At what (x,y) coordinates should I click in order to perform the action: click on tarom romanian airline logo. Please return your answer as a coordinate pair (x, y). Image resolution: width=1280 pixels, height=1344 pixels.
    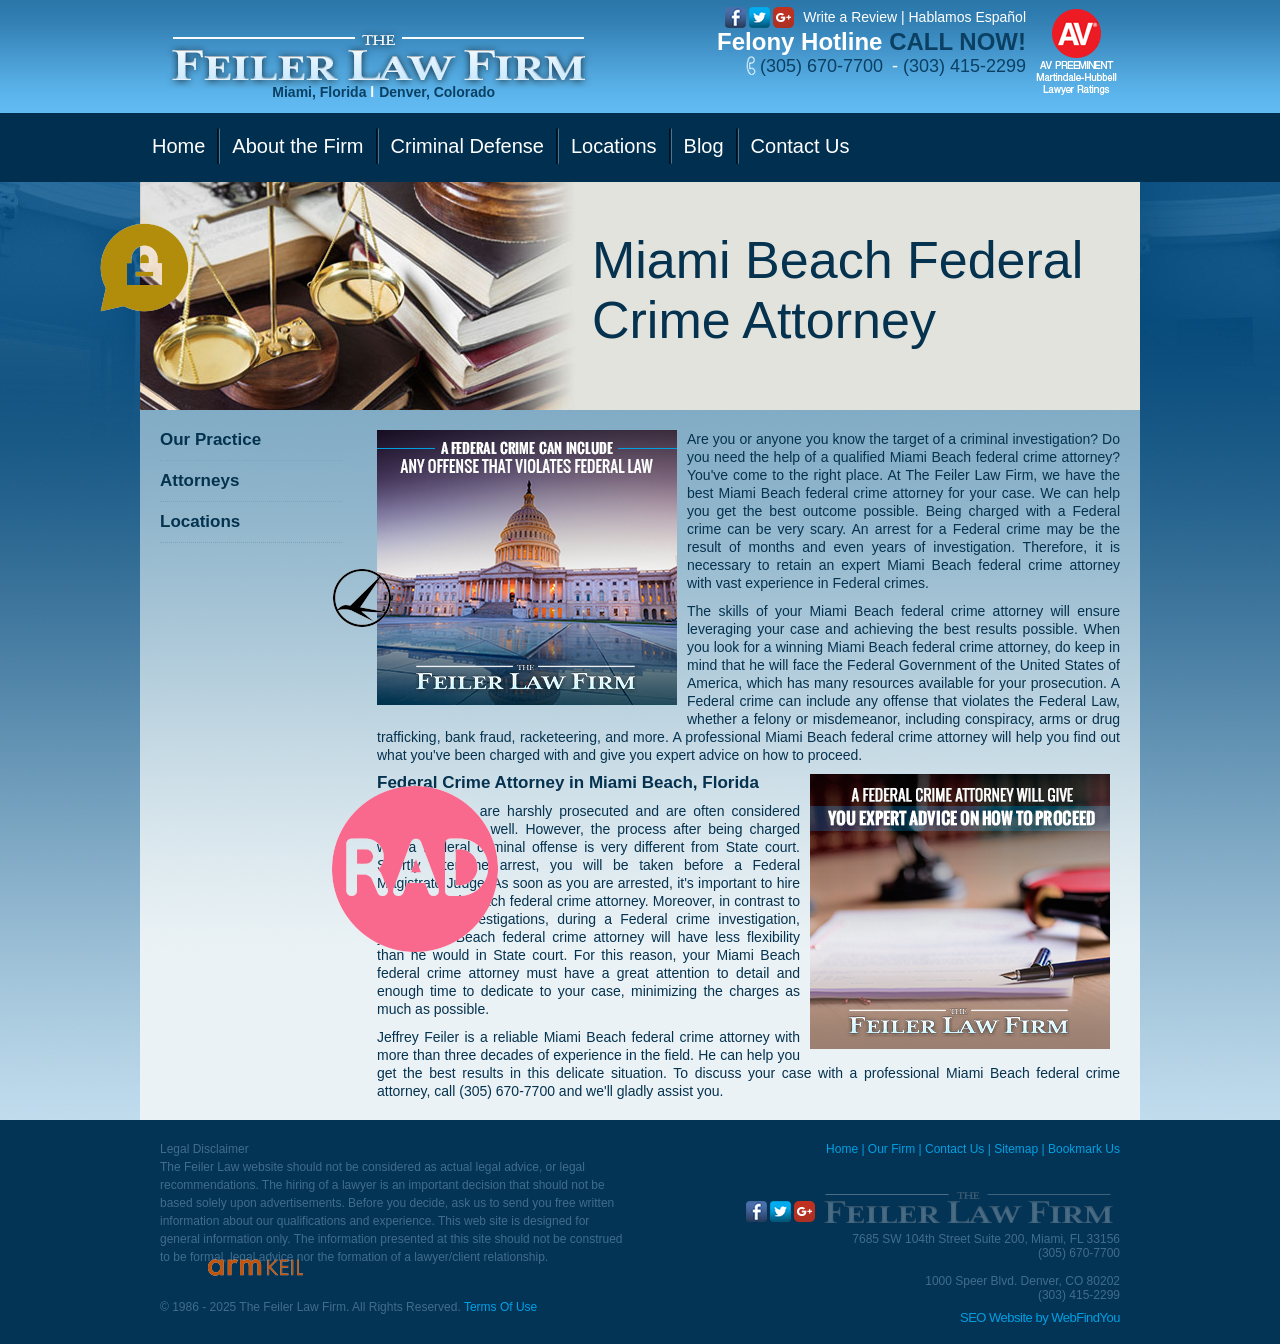
    Looking at the image, I should click on (362, 598).